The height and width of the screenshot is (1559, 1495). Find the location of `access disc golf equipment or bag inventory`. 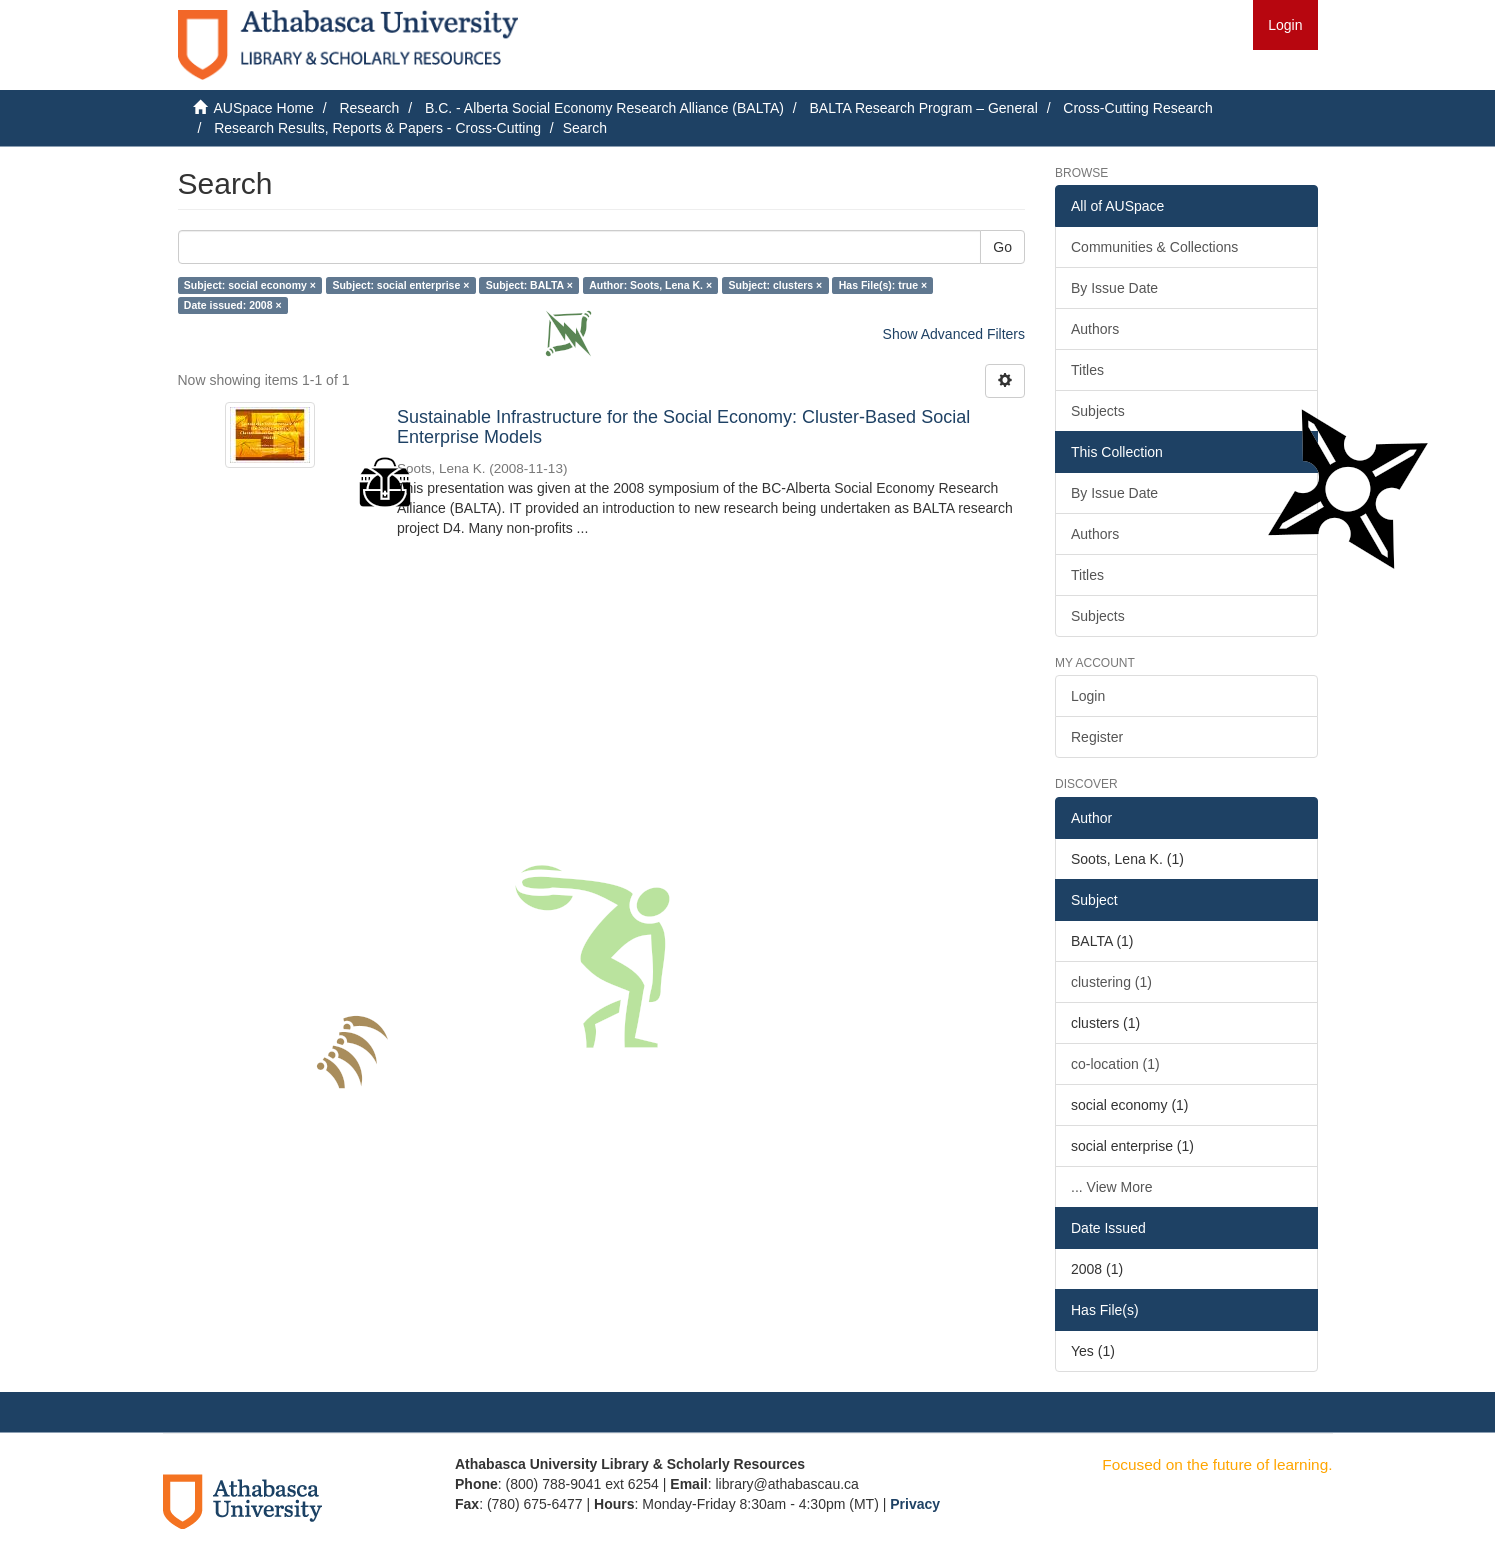

access disc golf equipment or bag inventory is located at coordinates (385, 482).